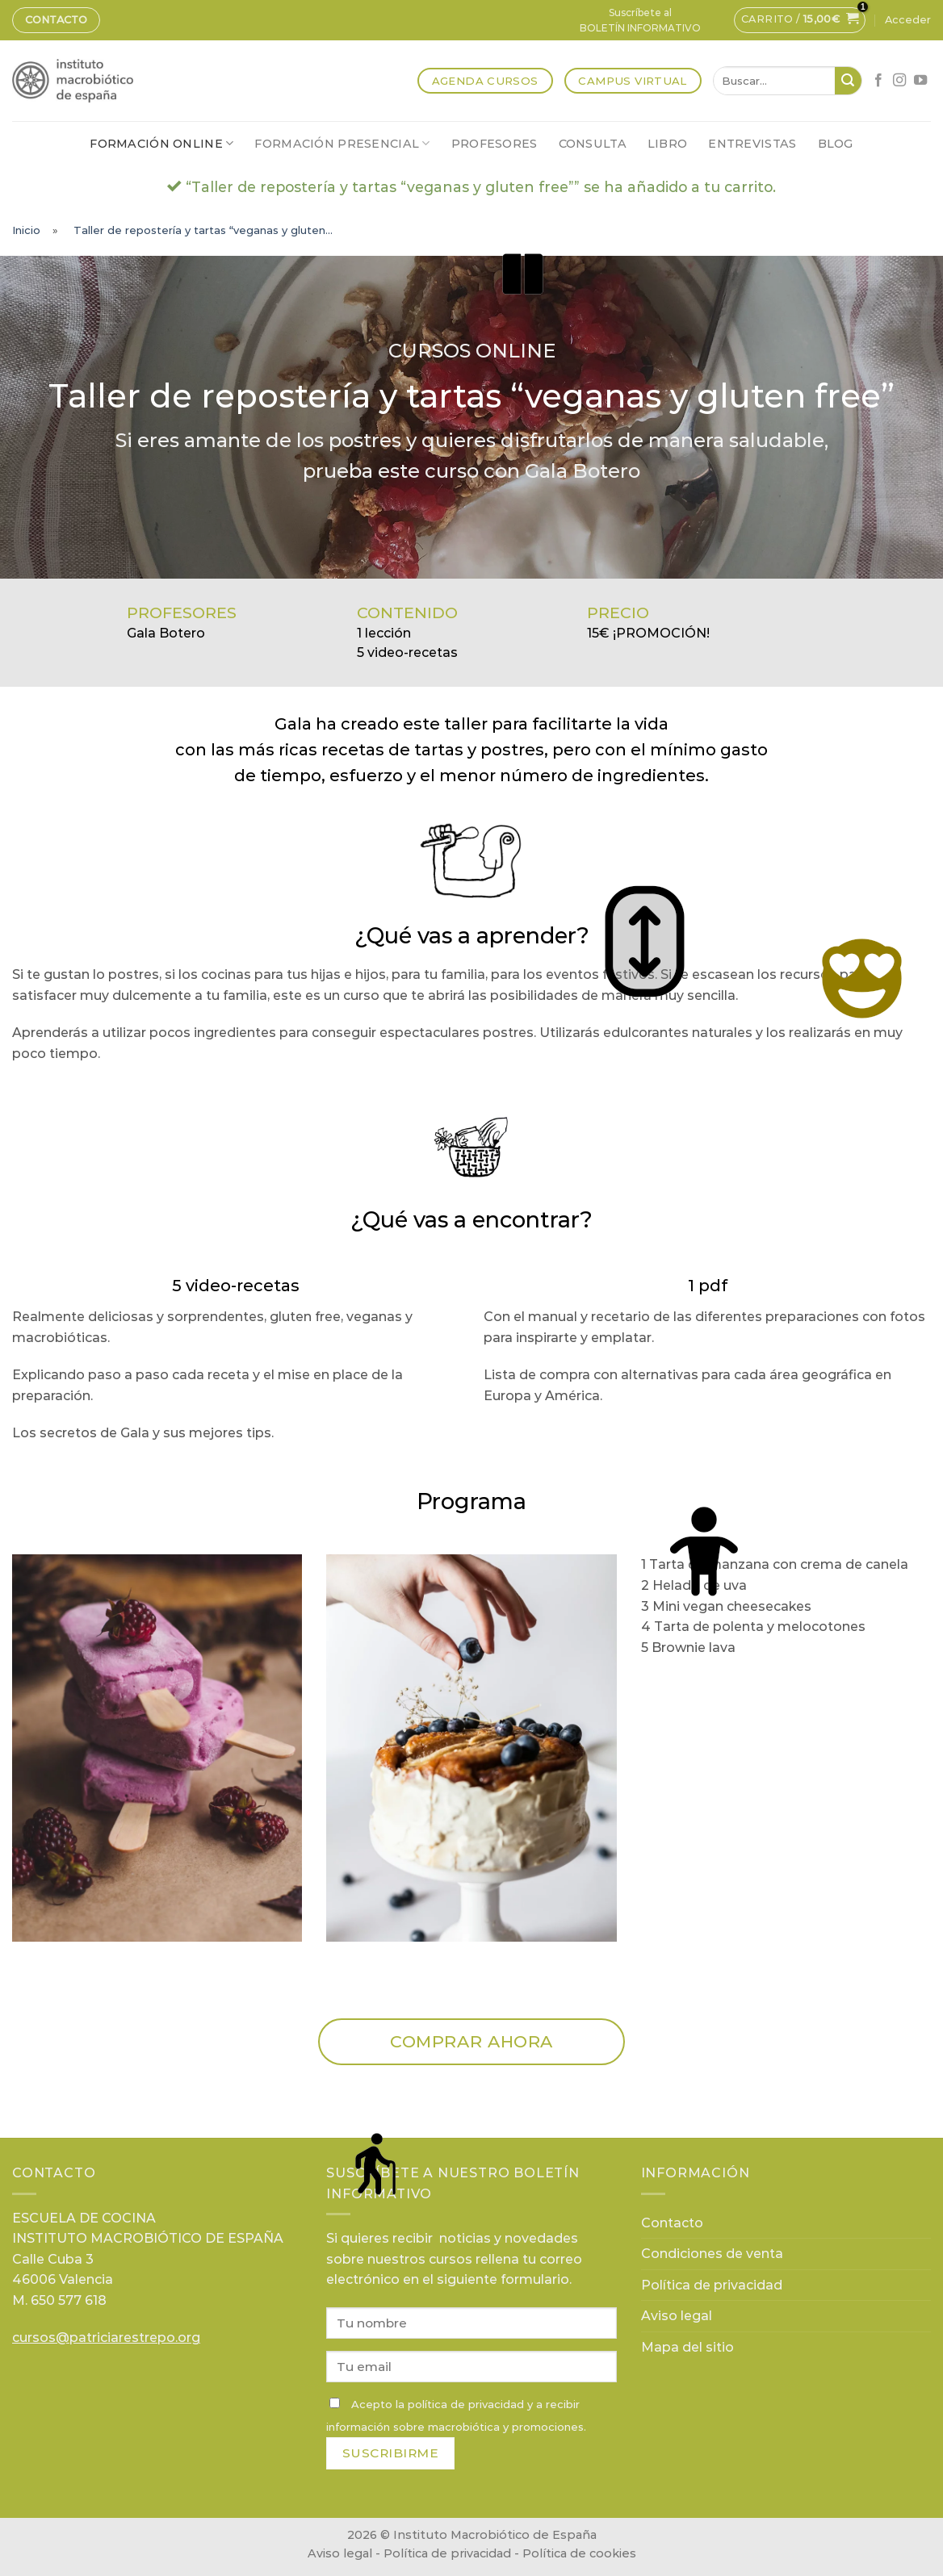 The width and height of the screenshot is (943, 2576). What do you see at coordinates (522, 274) in the screenshot?
I see `split view horizontally` at bounding box center [522, 274].